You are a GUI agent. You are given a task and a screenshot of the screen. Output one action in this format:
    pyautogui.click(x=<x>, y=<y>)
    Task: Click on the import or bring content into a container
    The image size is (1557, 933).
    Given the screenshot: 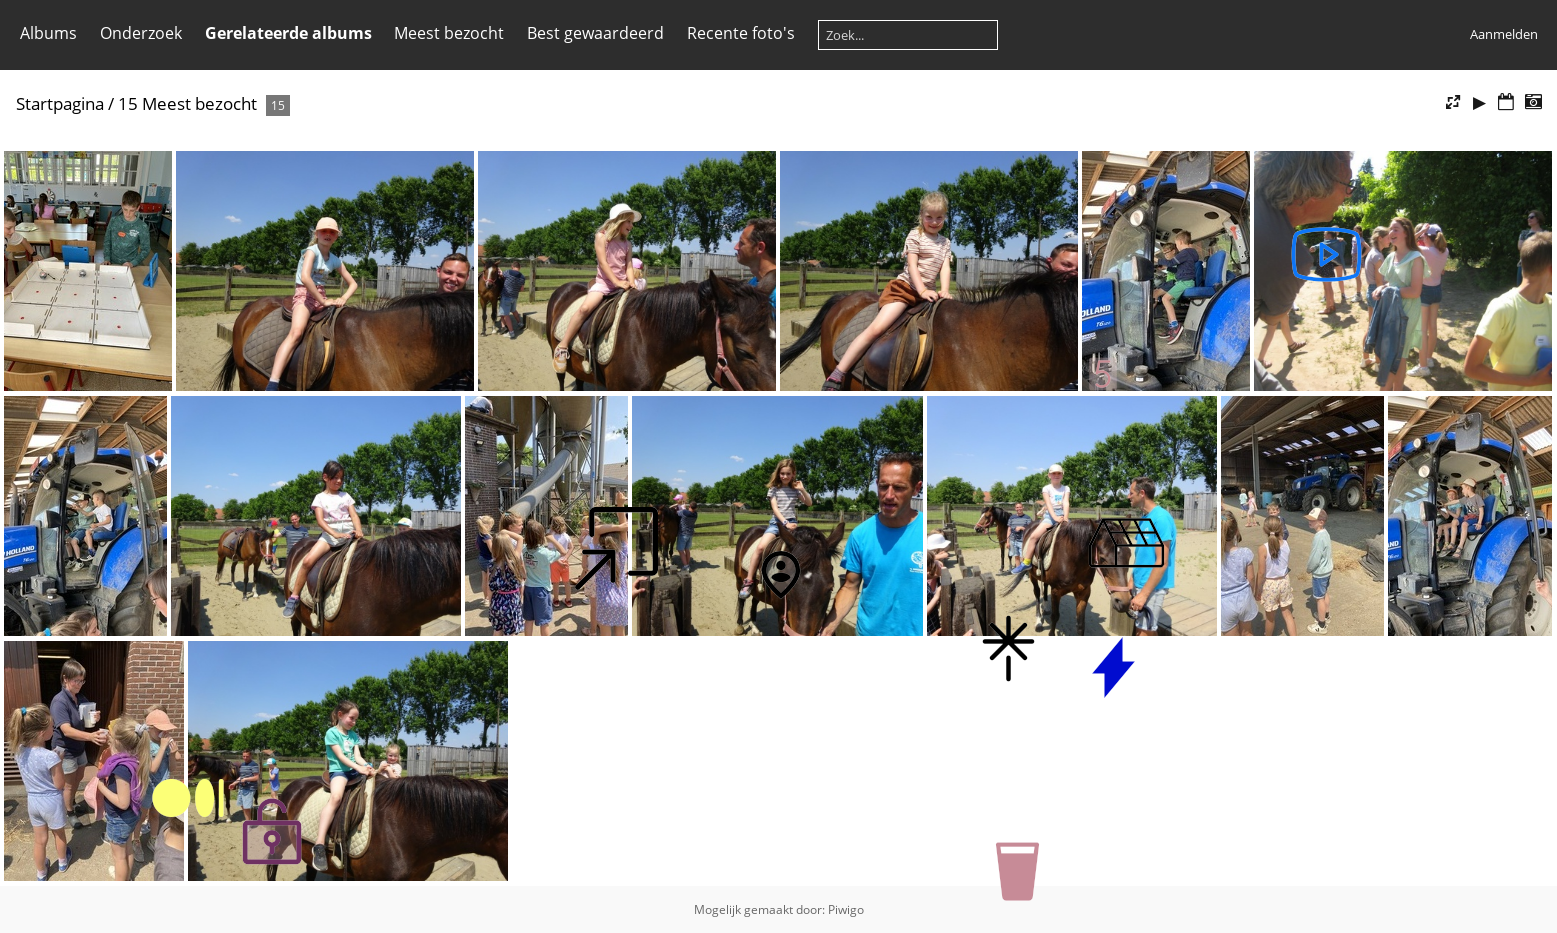 What is the action you would take?
    pyautogui.click(x=616, y=548)
    